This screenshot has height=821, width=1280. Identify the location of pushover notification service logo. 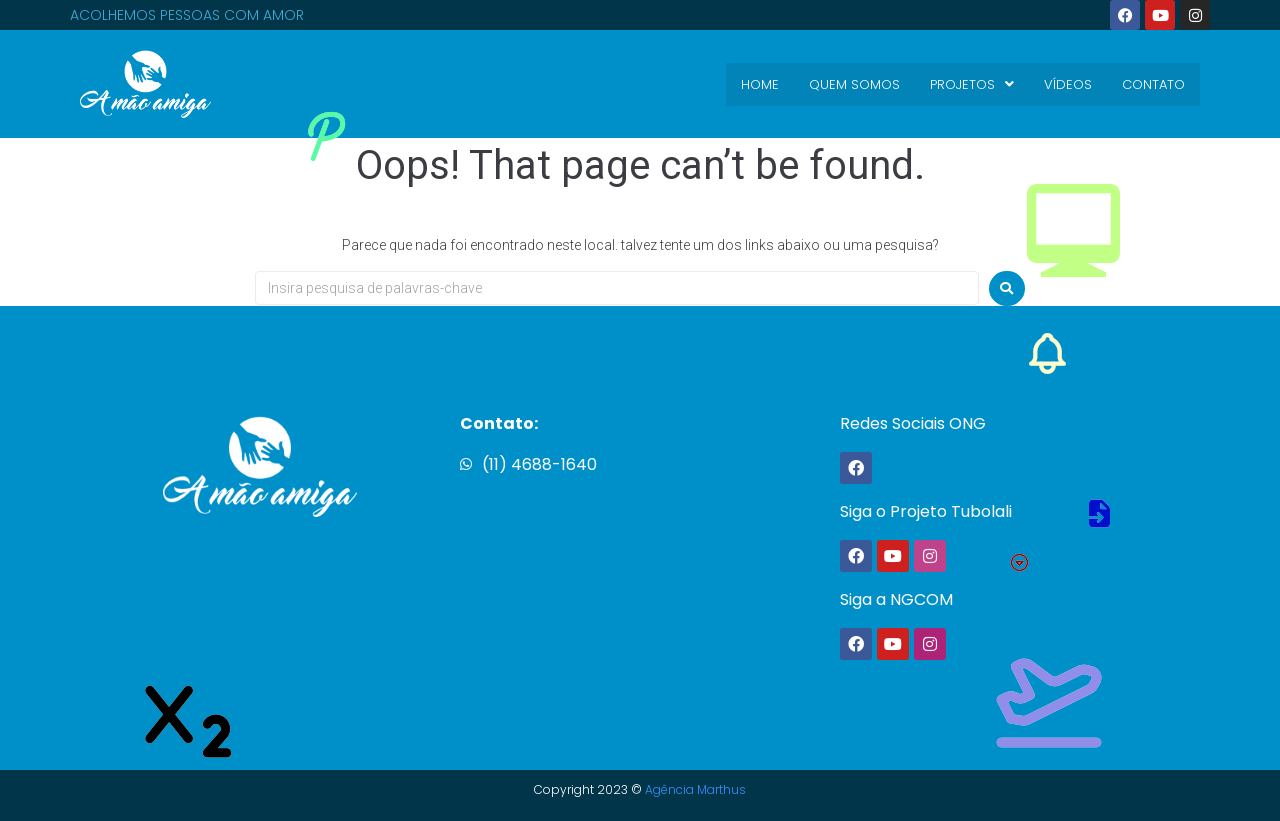
(325, 136).